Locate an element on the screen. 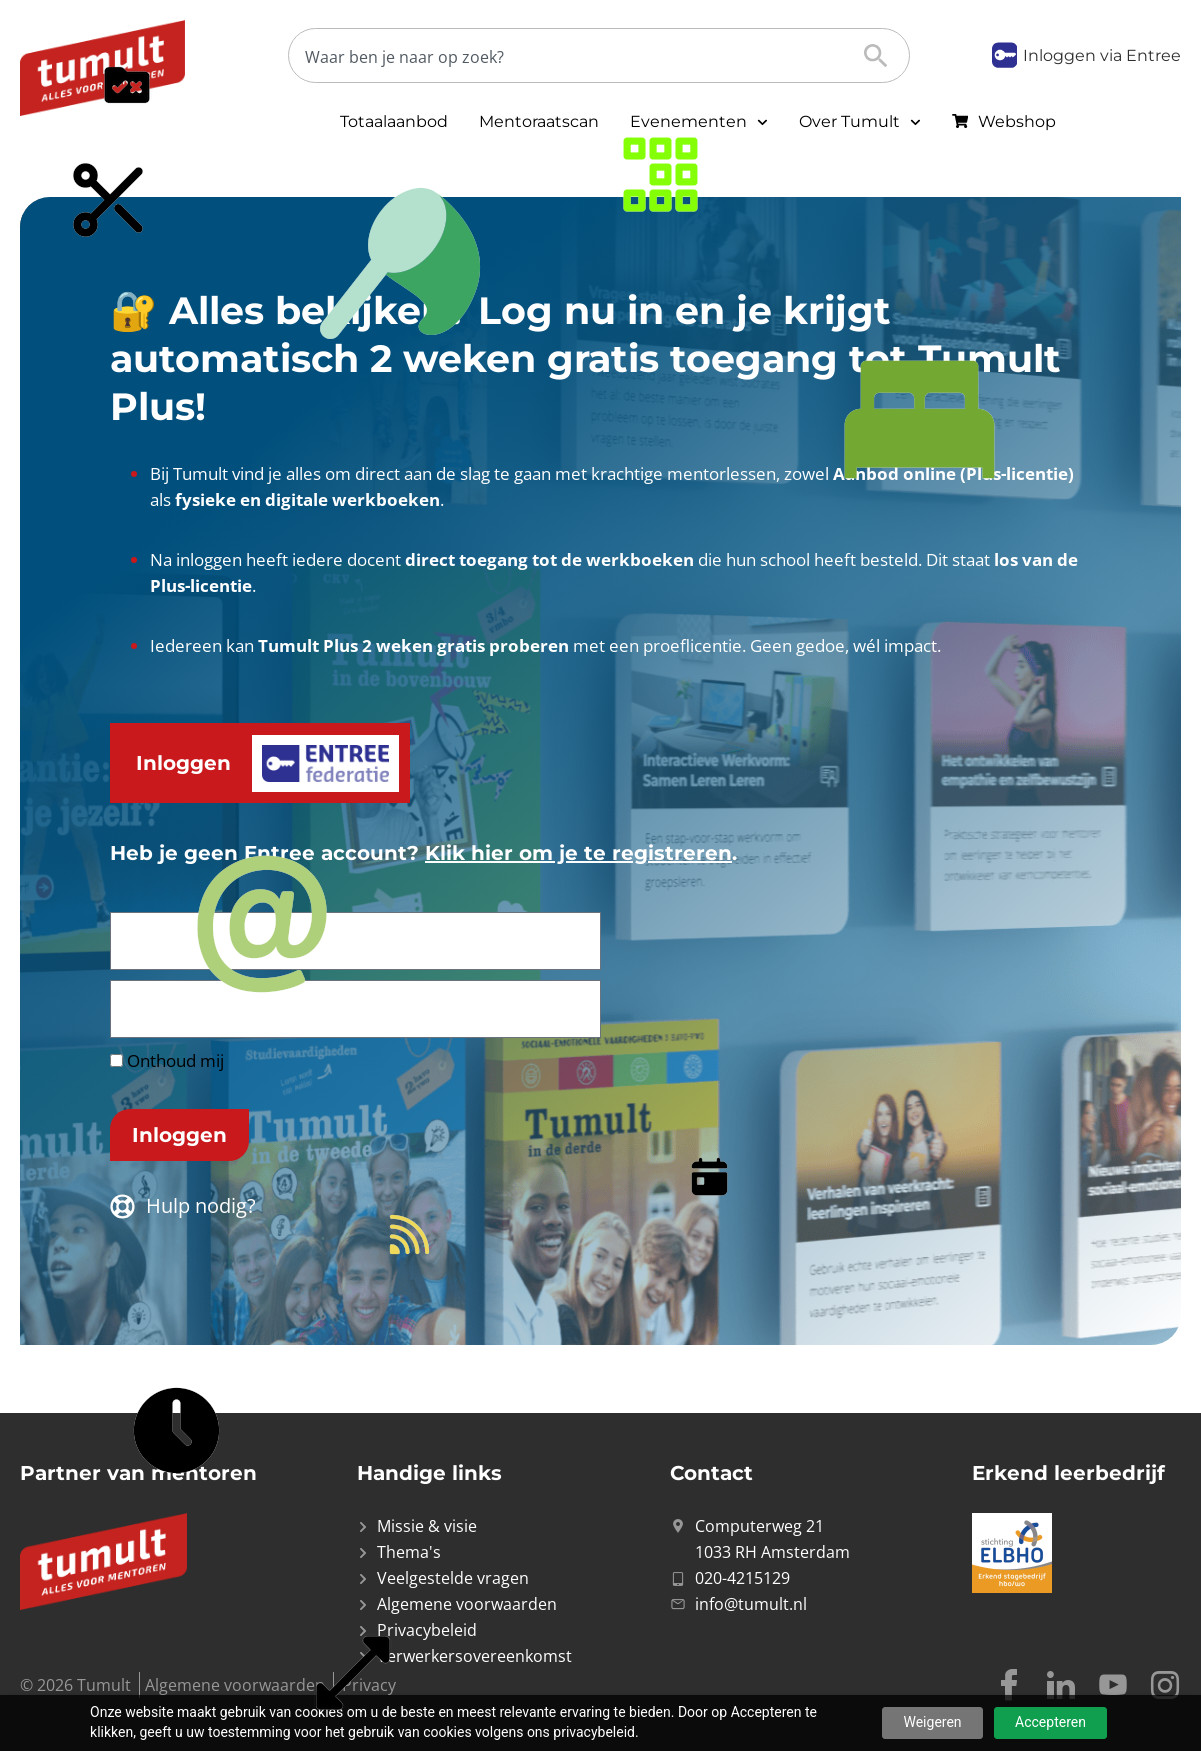 This screenshot has width=1201, height=1751. view message timestamps is located at coordinates (176, 1430).